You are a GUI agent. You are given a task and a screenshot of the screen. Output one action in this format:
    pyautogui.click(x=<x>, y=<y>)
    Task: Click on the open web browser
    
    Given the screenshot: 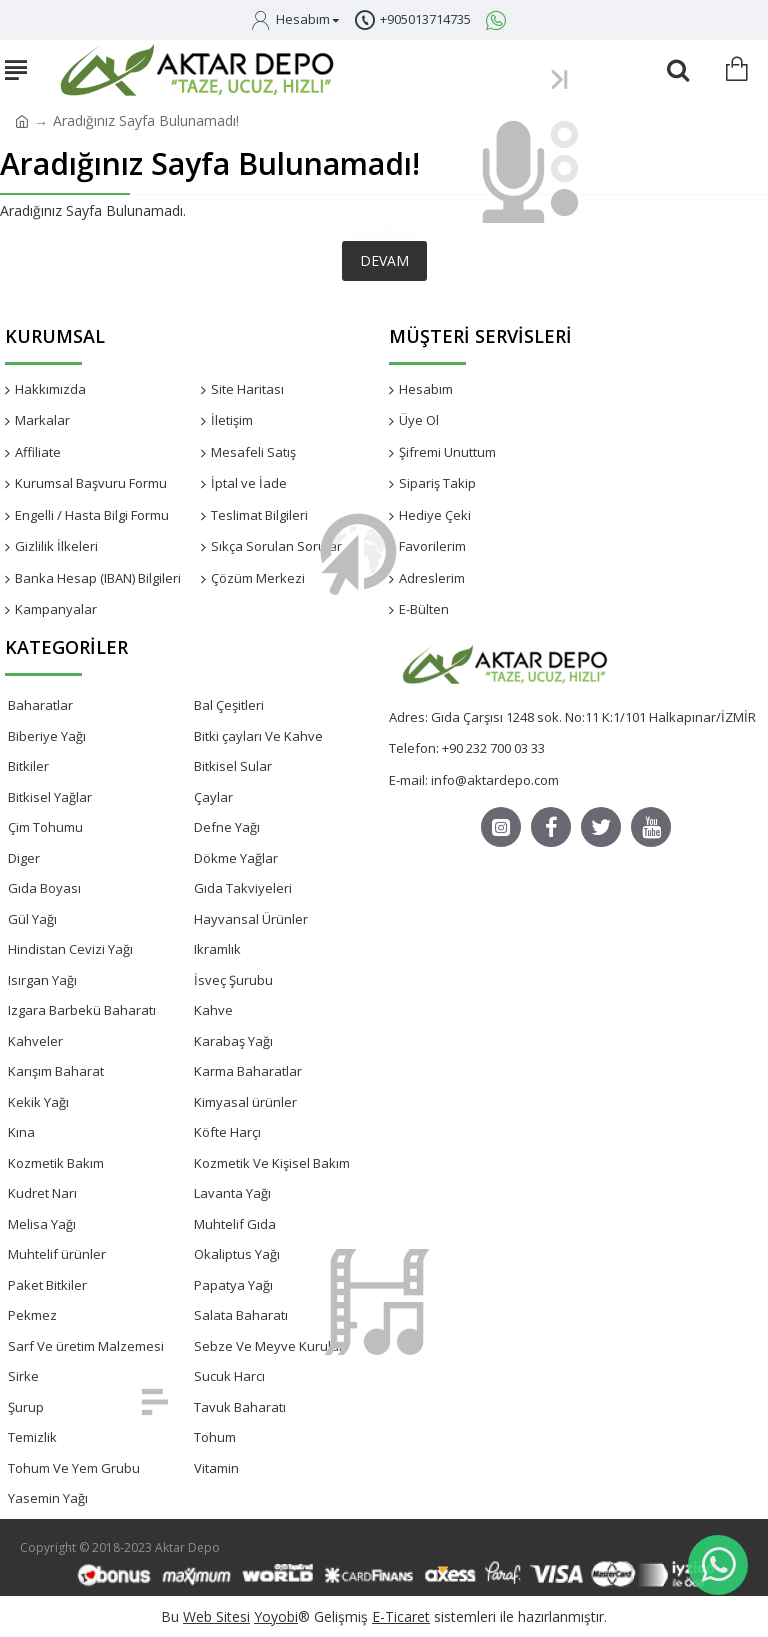 What is the action you would take?
    pyautogui.click(x=358, y=551)
    